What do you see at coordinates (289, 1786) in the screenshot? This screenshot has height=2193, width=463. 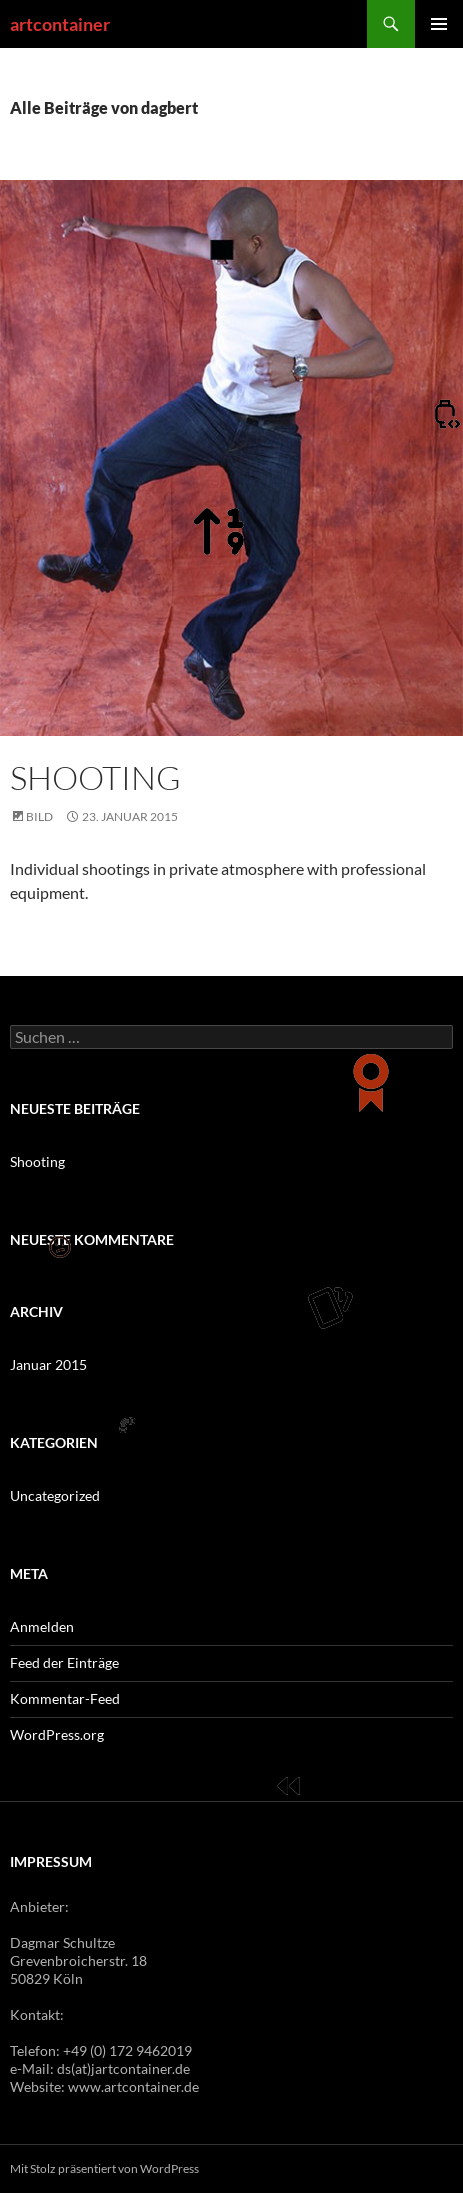 I see `go to previous track` at bounding box center [289, 1786].